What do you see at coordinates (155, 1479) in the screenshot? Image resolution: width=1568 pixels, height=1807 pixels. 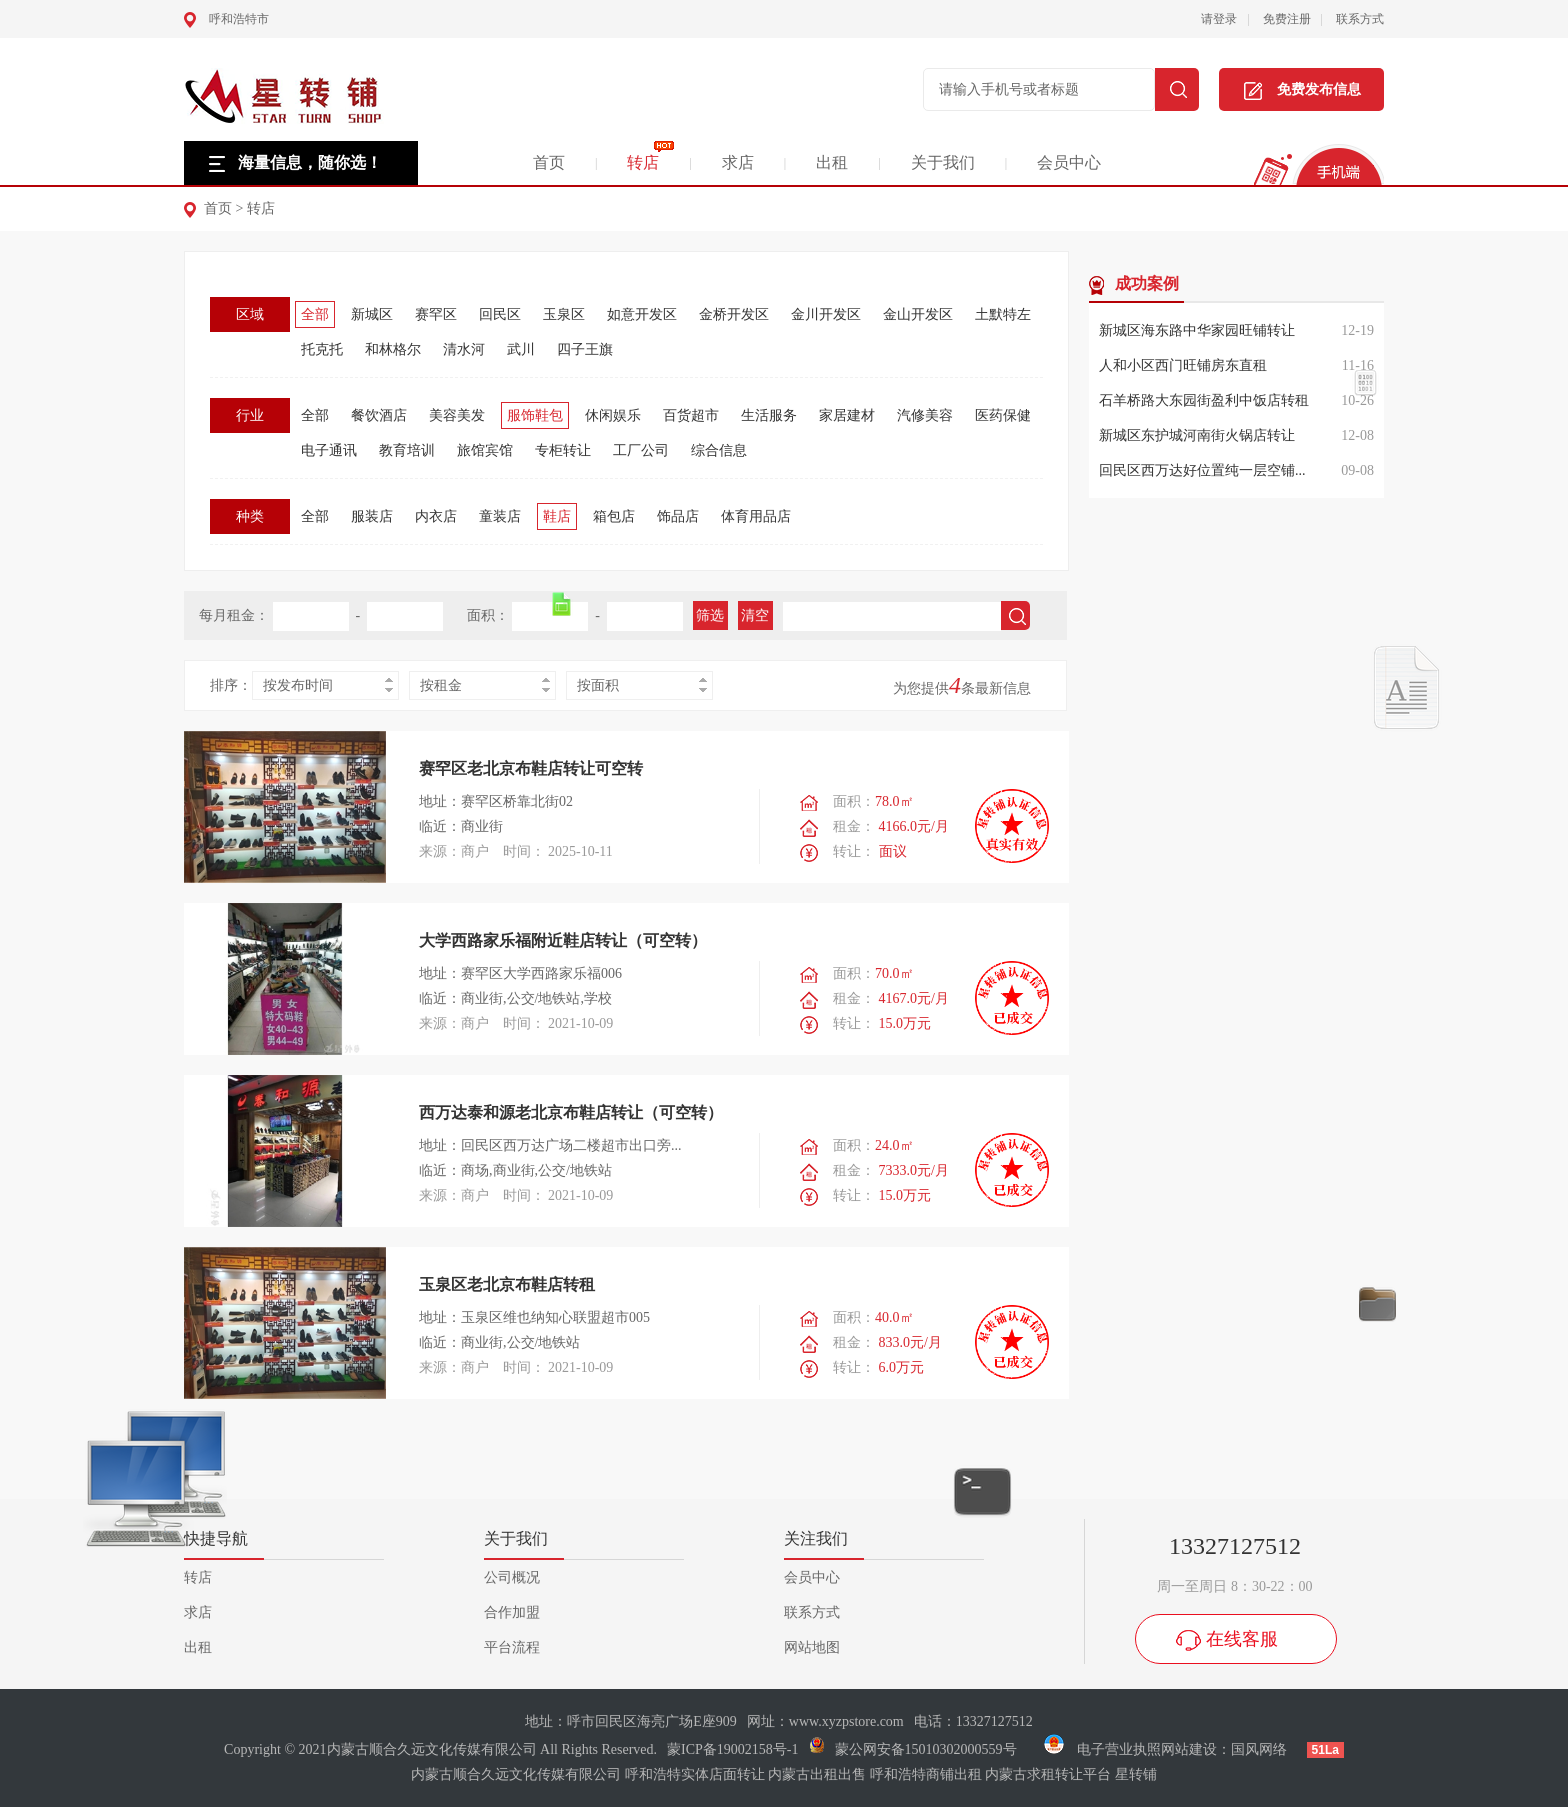 I see `indicates network connection is idle with no active traffic` at bounding box center [155, 1479].